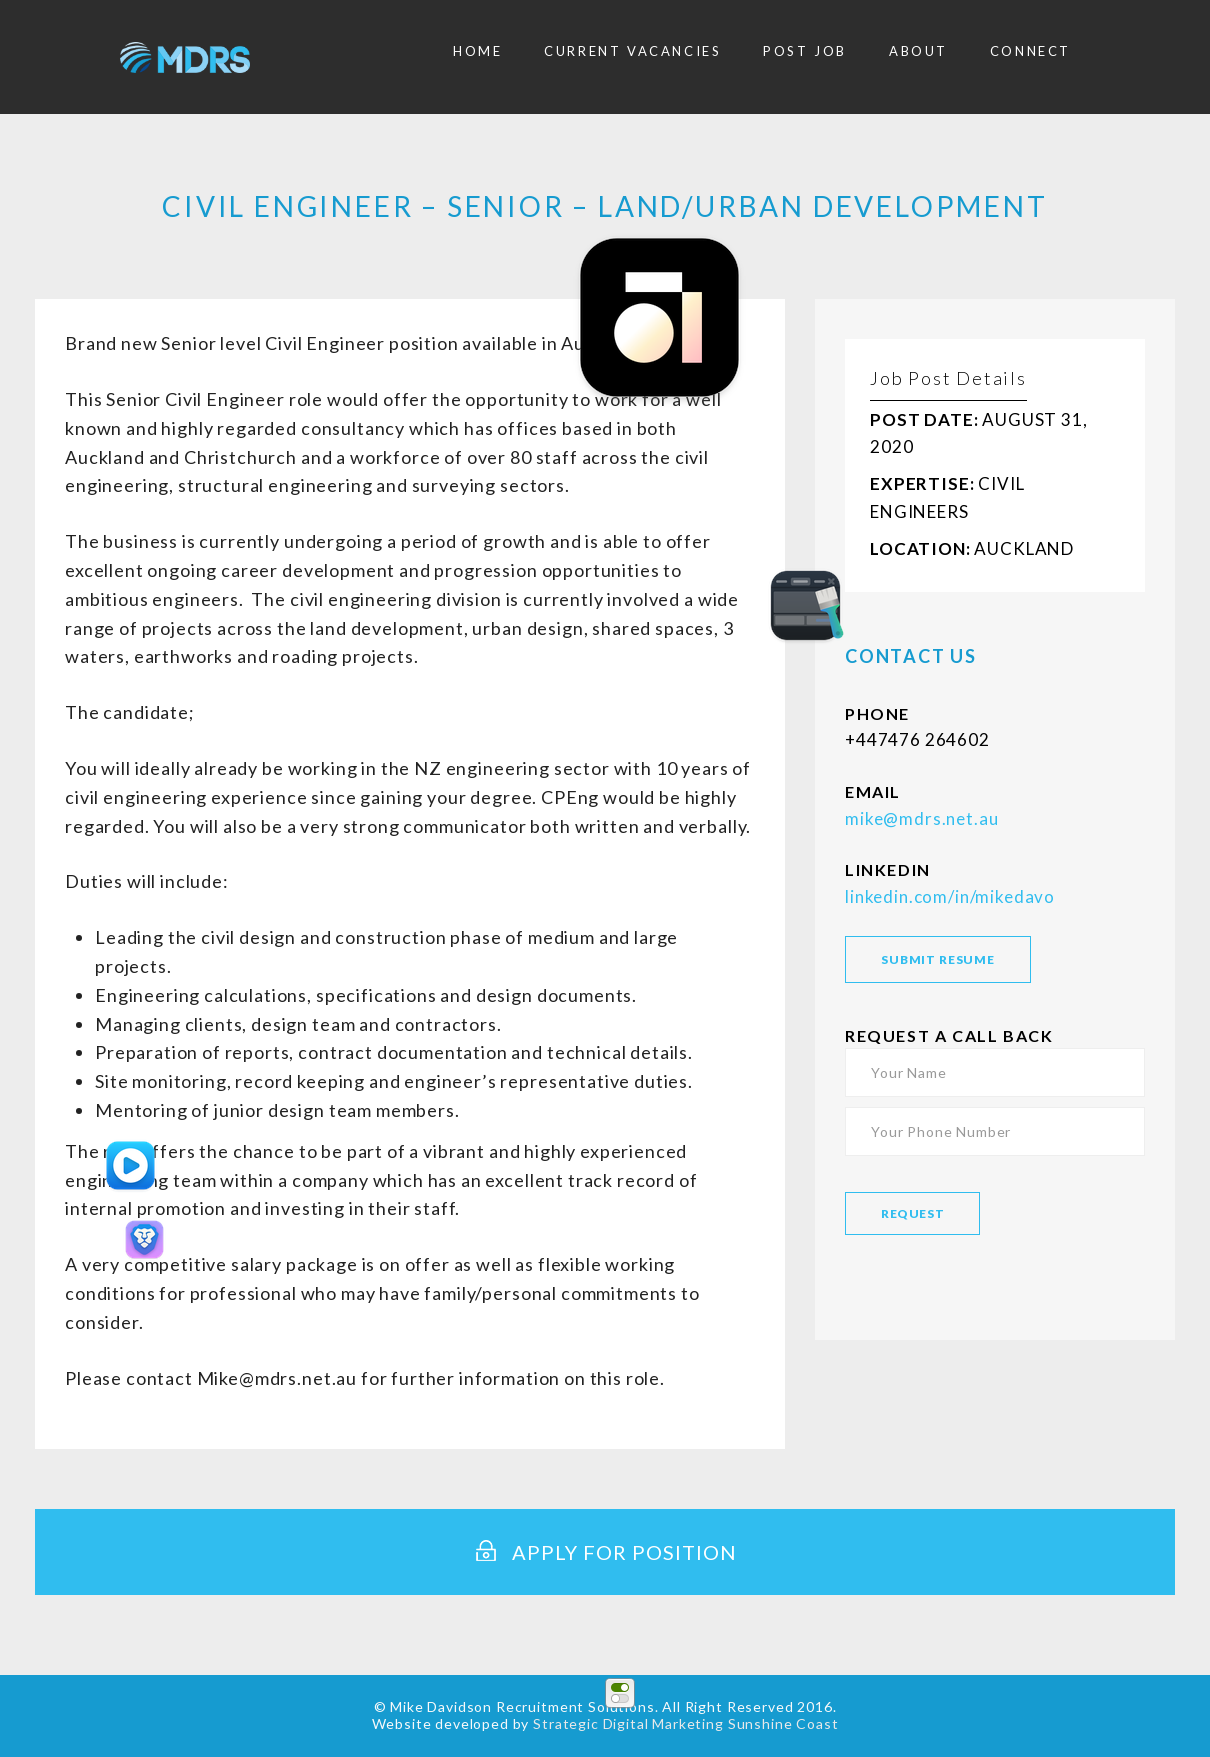  Describe the element at coordinates (805, 605) in the screenshot. I see `open AdwSteamGtk to customize Steam's appearance` at that location.